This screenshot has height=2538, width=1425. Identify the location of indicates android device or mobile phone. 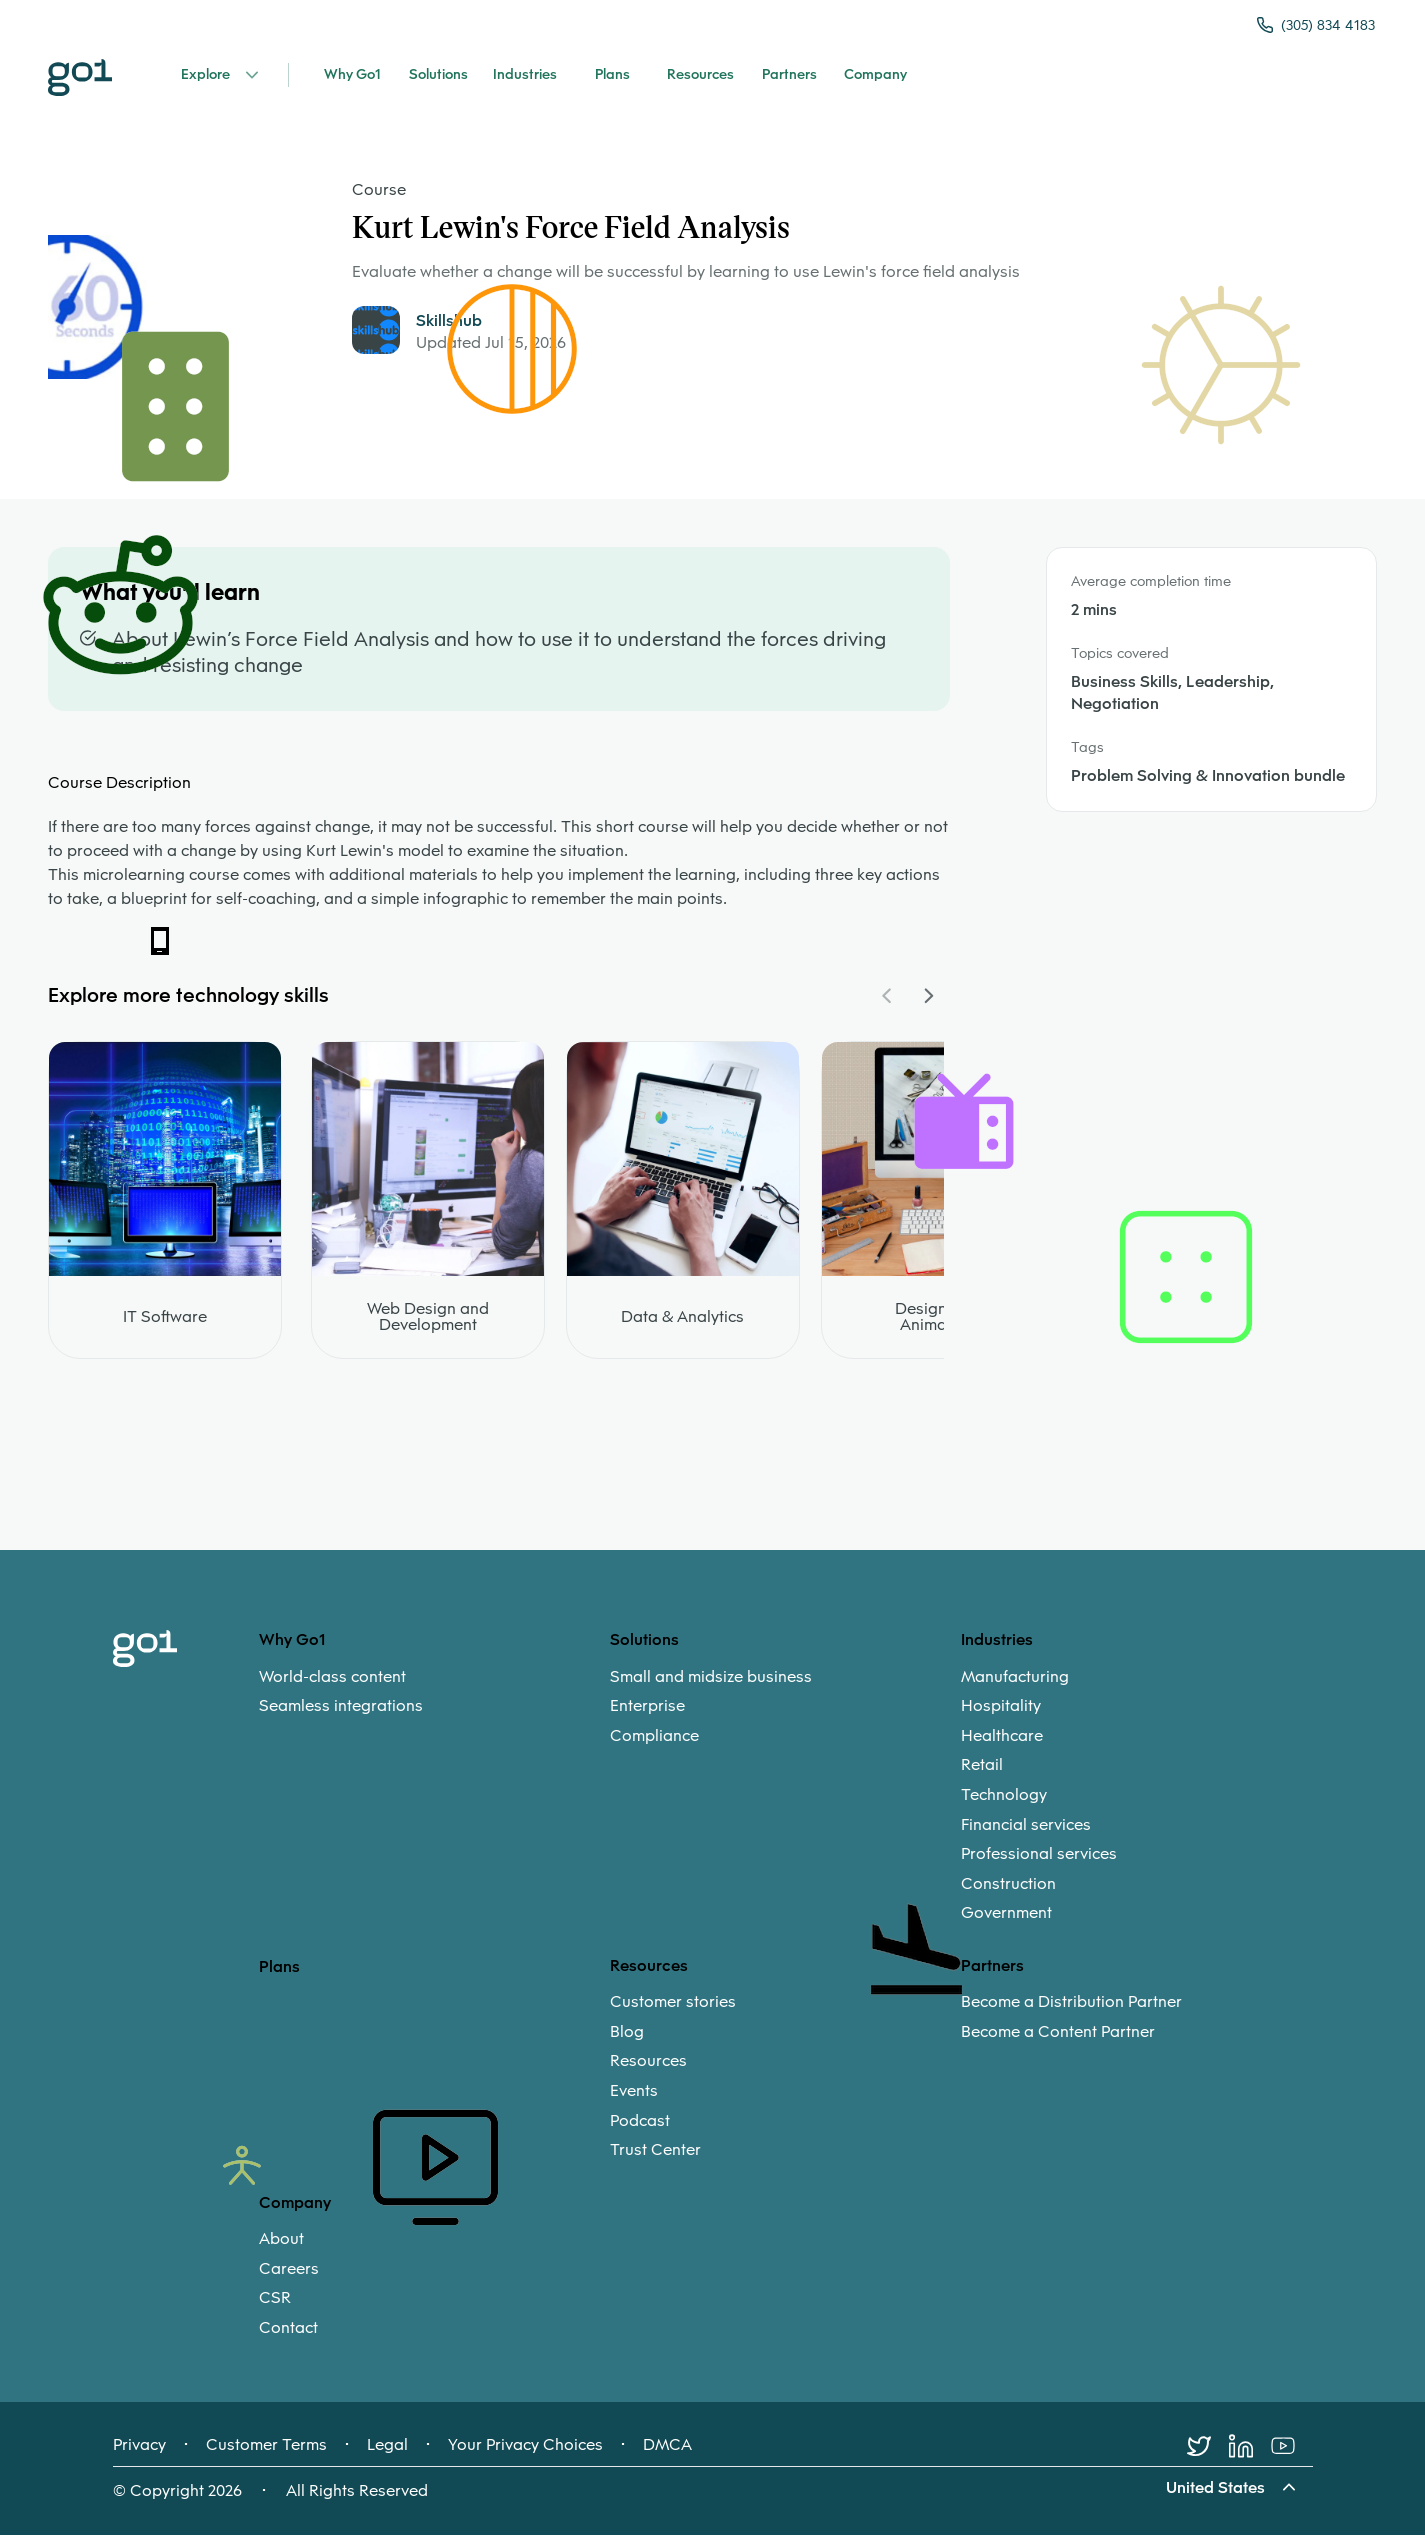
(160, 941).